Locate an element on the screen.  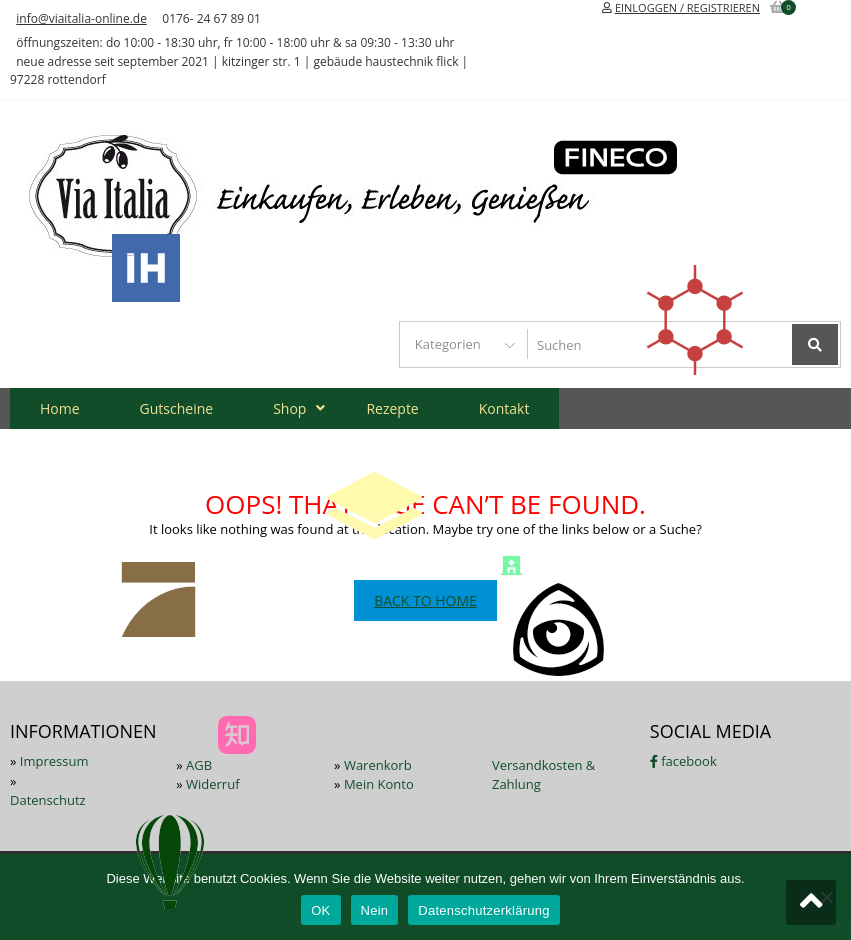
visit iconfinder website is located at coordinates (558, 629).